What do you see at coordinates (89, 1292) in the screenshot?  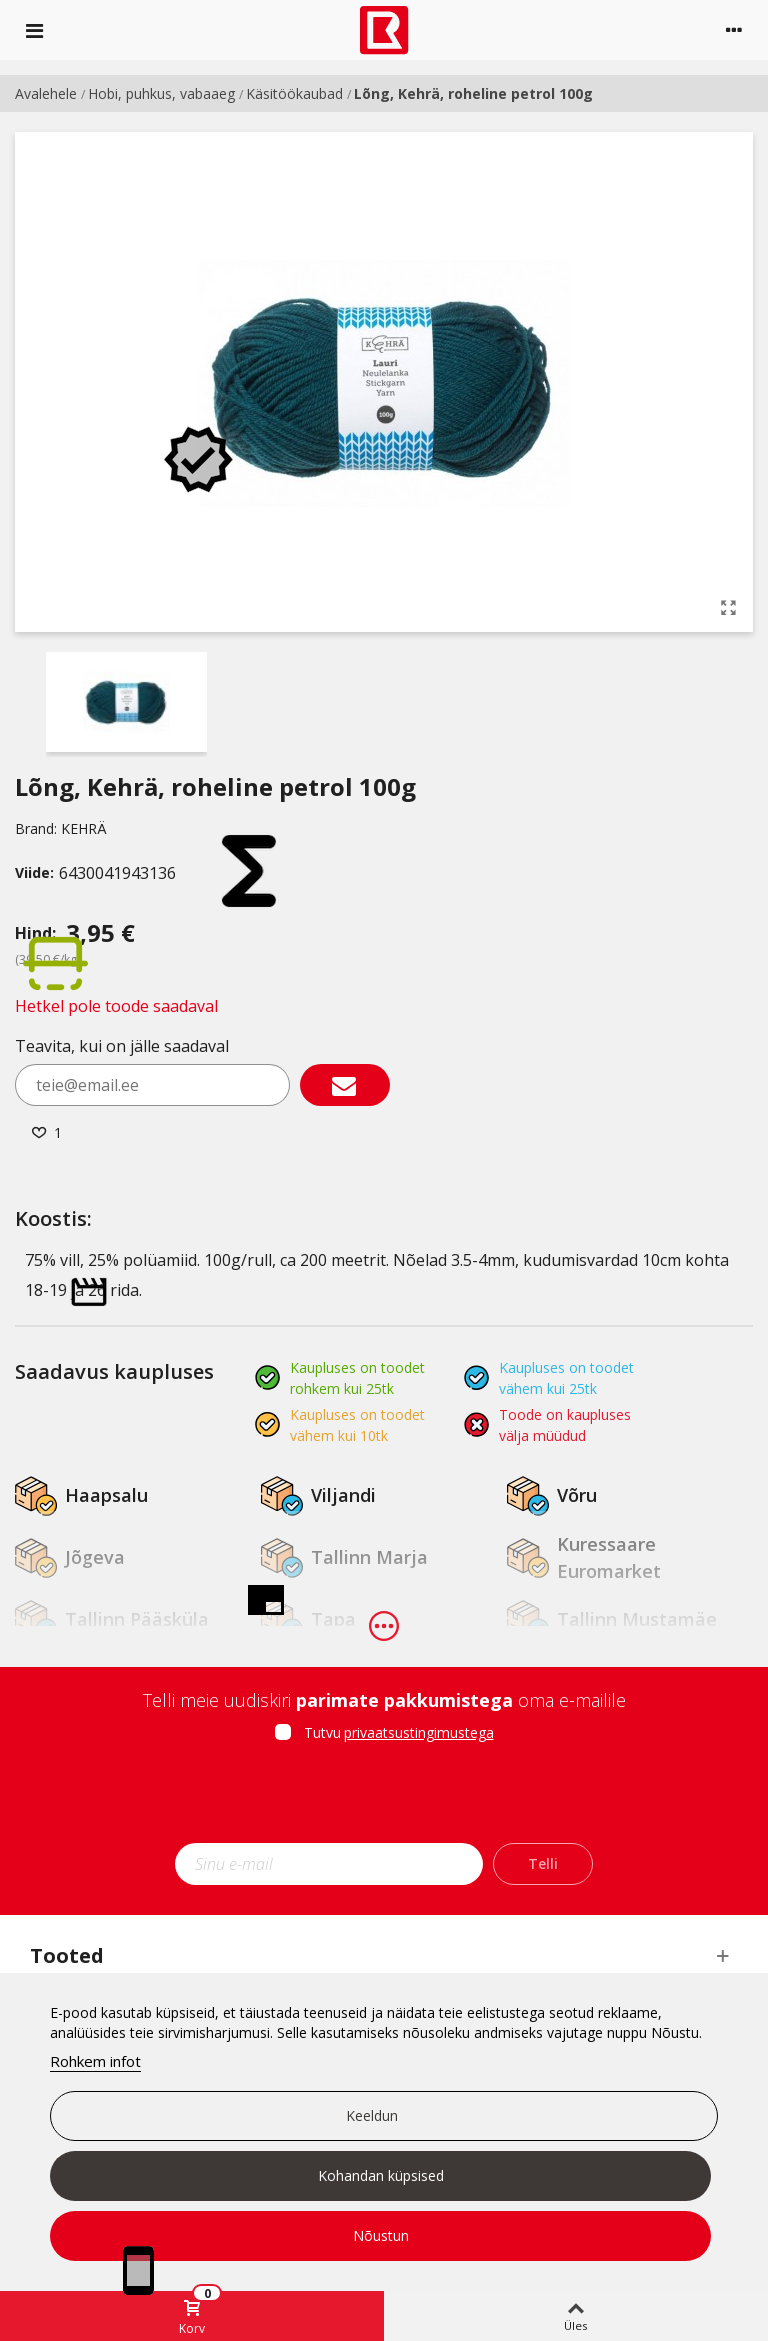 I see `access video or movie content` at bounding box center [89, 1292].